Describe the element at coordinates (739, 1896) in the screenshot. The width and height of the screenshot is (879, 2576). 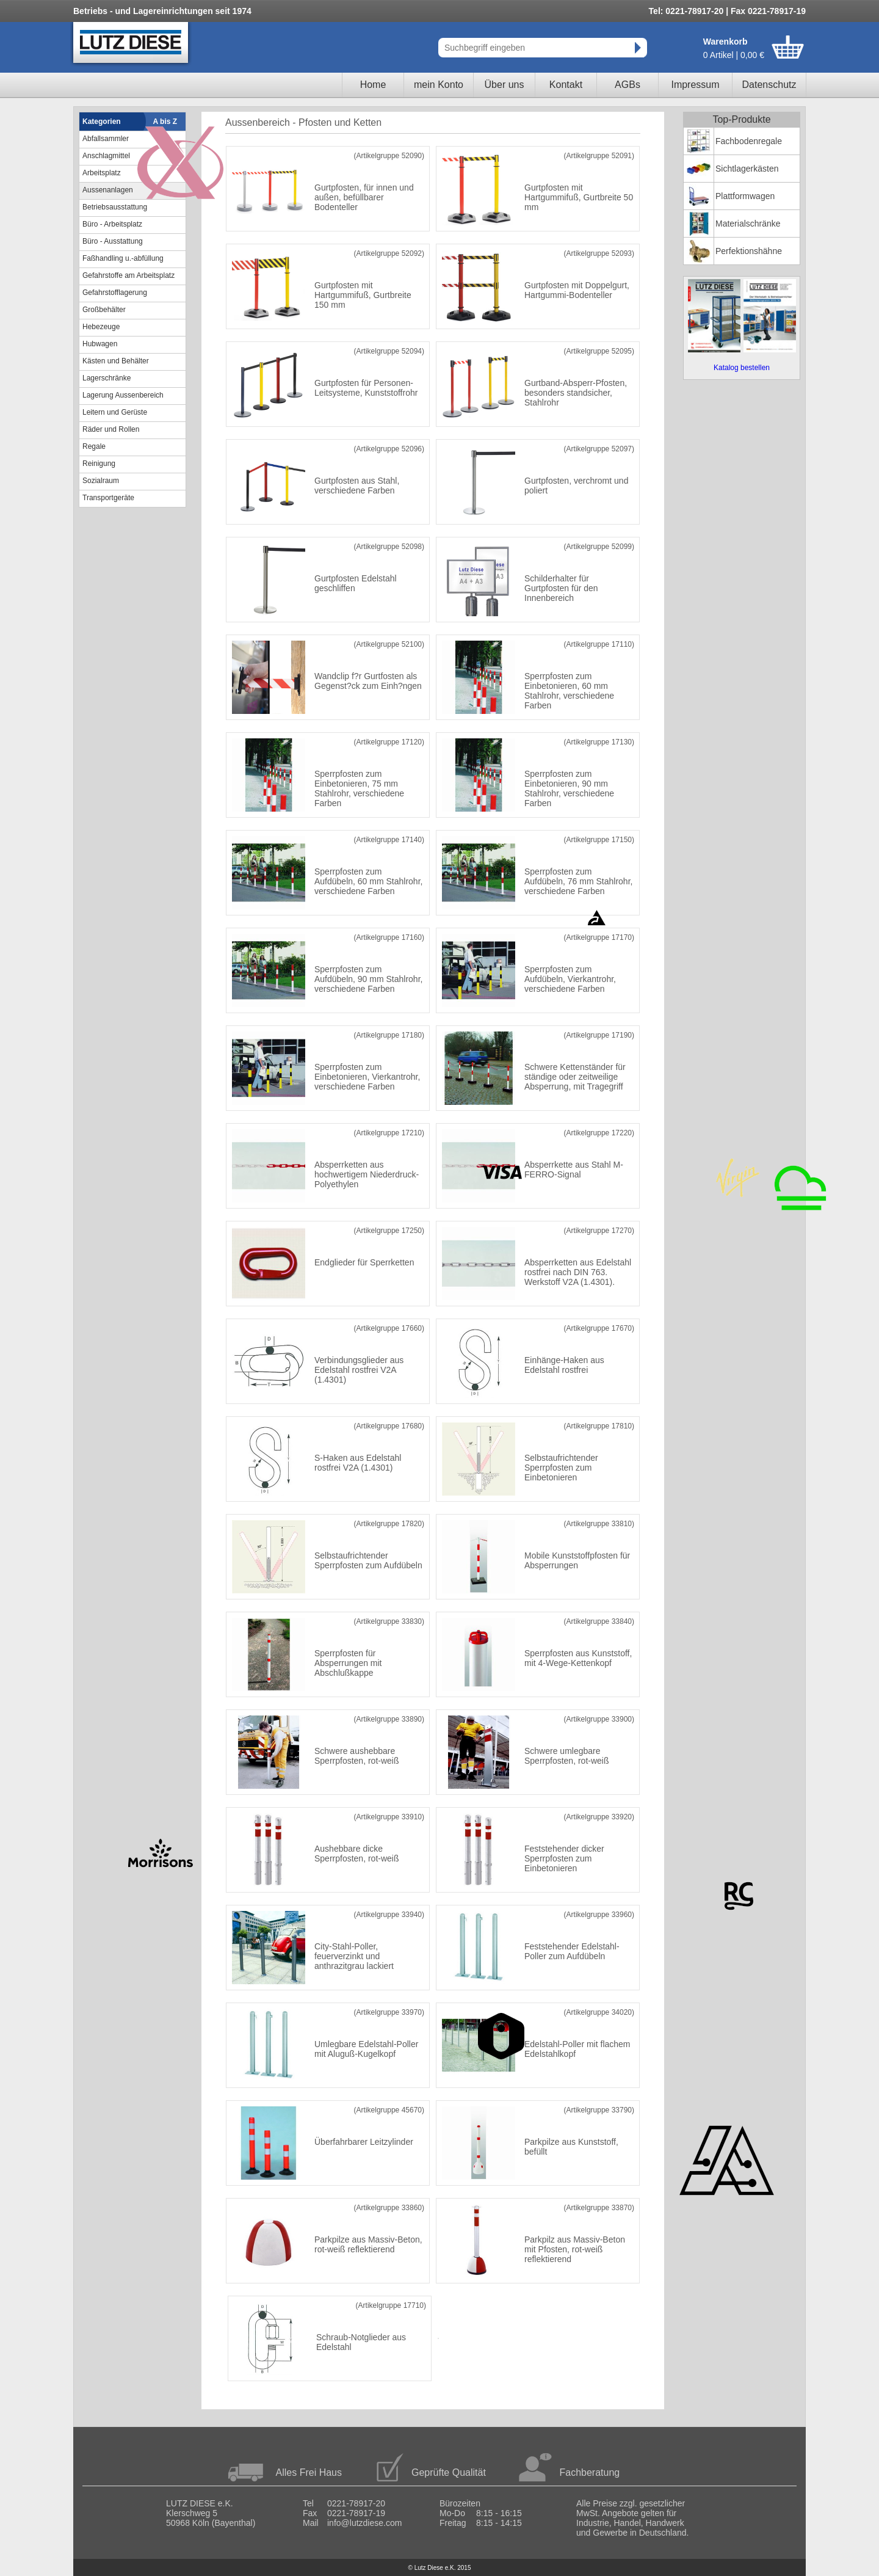
I see `RevenueCat company logo` at that location.